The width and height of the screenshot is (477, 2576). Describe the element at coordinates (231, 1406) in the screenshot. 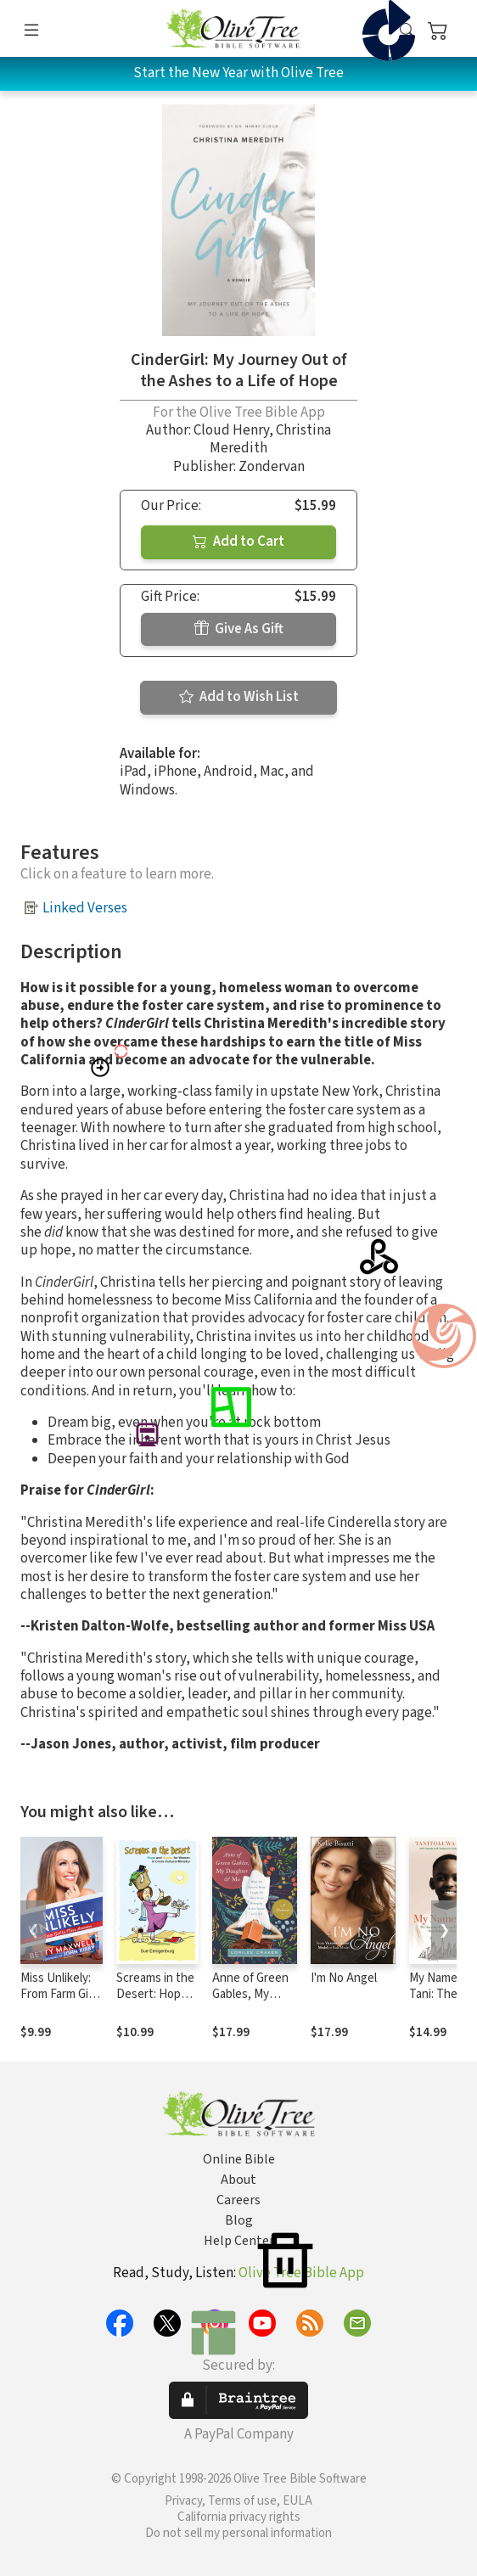

I see `create a photo collage` at that location.